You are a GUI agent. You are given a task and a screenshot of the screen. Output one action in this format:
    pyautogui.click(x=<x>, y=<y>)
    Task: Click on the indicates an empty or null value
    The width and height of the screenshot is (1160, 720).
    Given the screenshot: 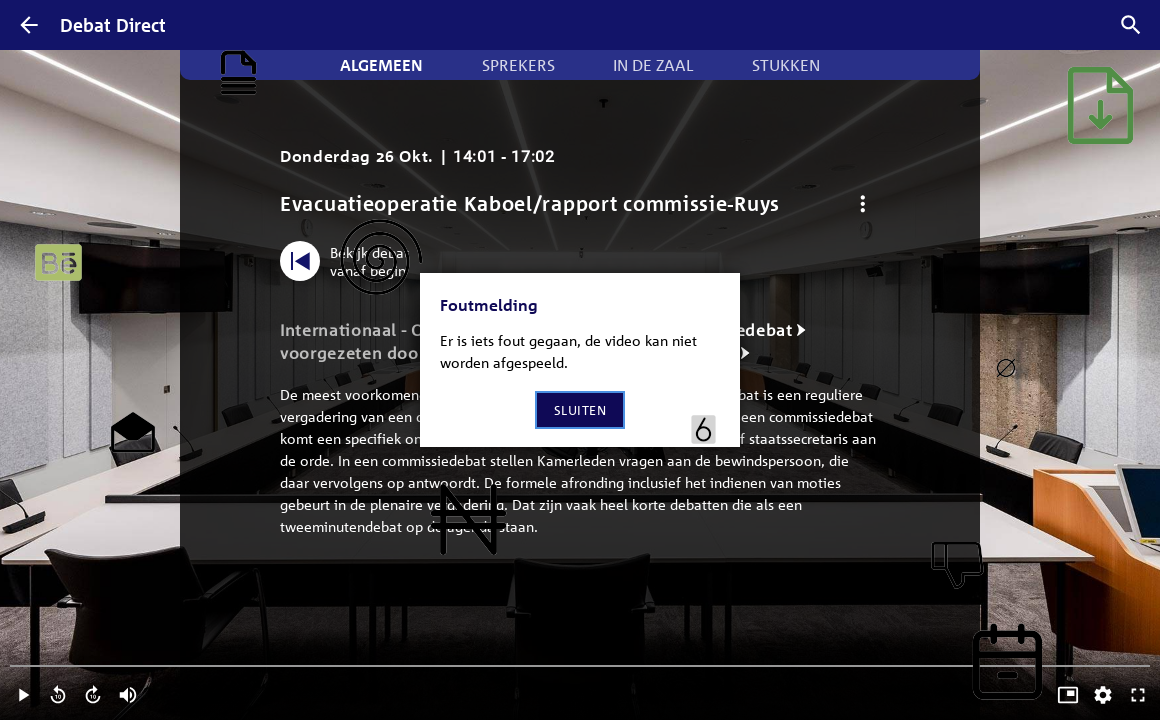 What is the action you would take?
    pyautogui.click(x=1006, y=368)
    